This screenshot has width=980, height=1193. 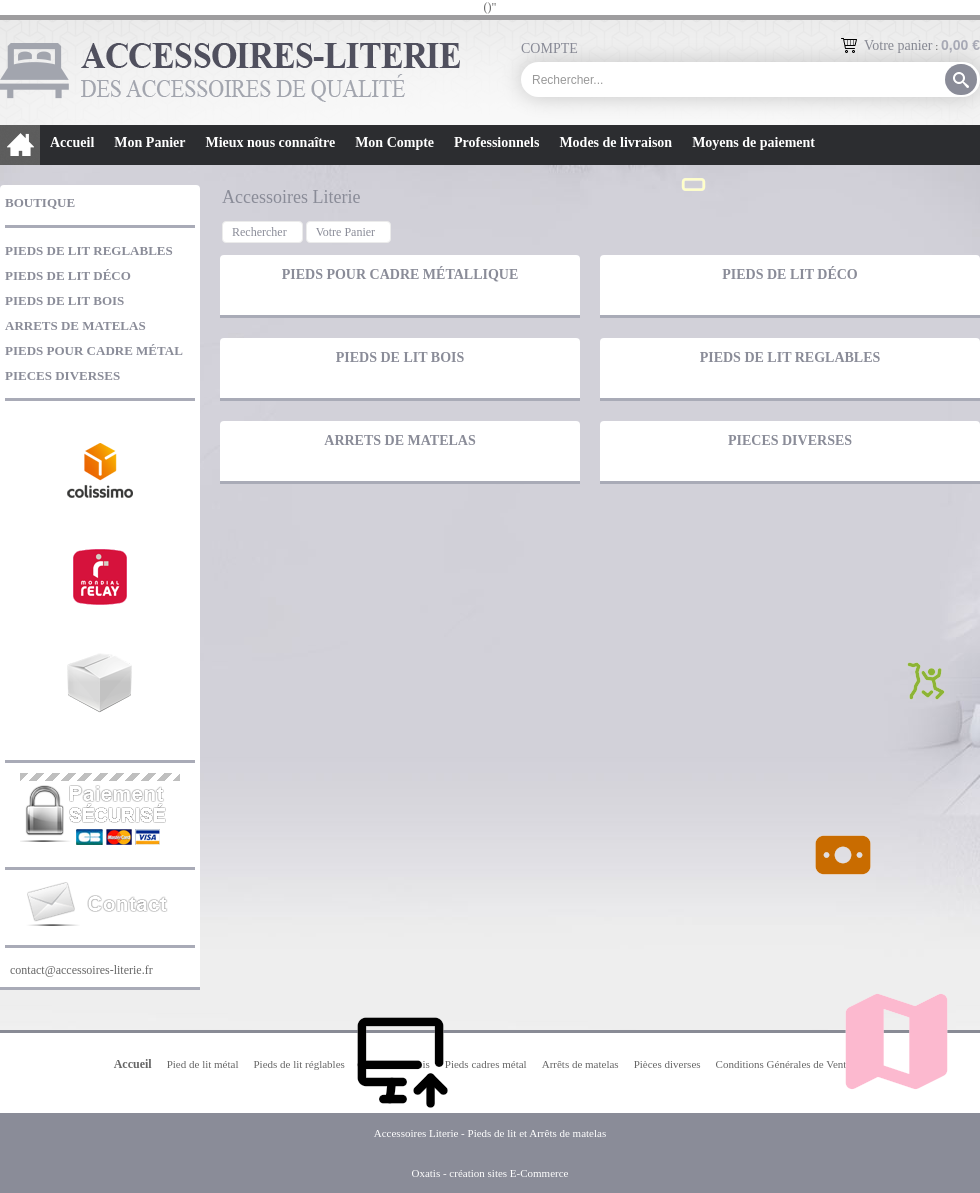 What do you see at coordinates (926, 681) in the screenshot?
I see `cliff jumping or adventure activity` at bounding box center [926, 681].